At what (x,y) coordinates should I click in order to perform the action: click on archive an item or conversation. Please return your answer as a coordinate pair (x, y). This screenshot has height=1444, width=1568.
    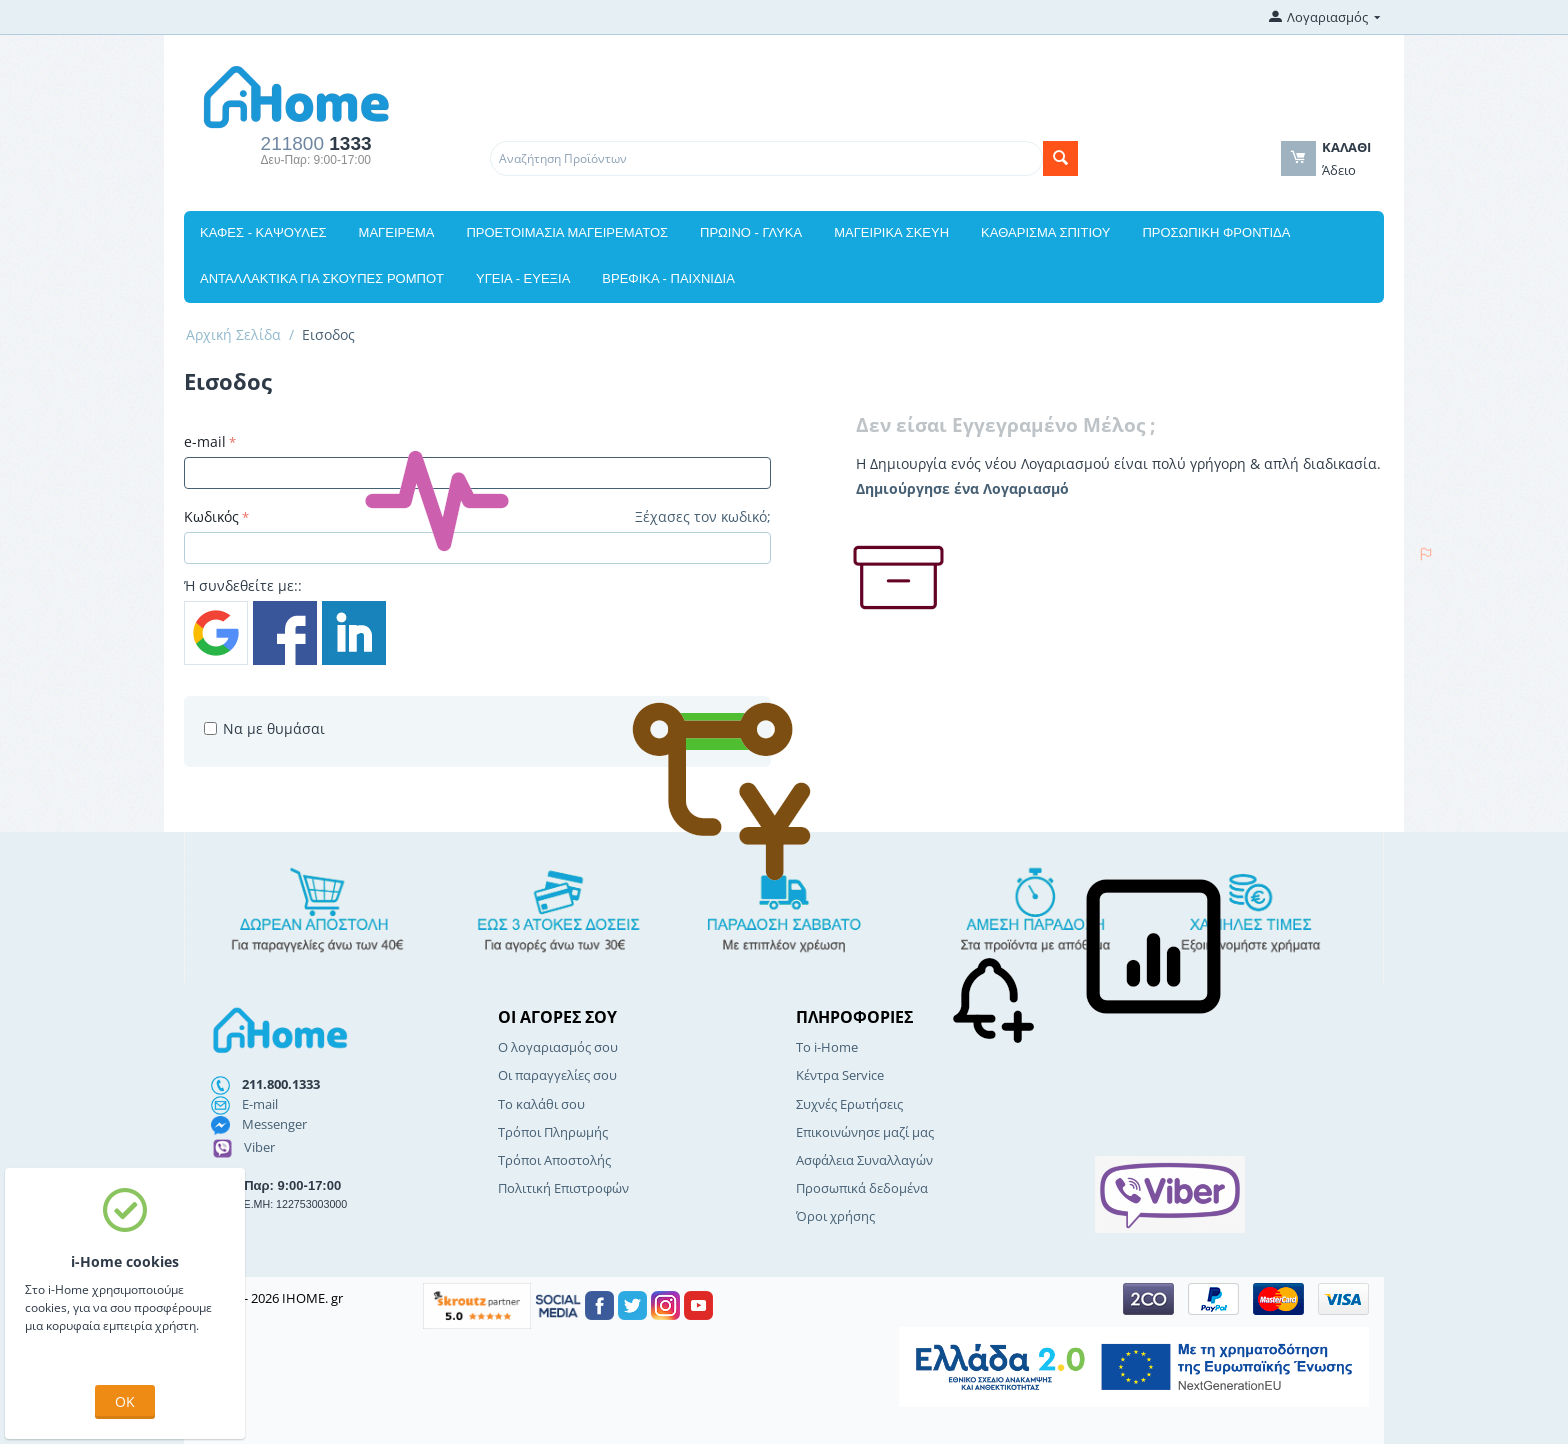
    Looking at the image, I should click on (898, 577).